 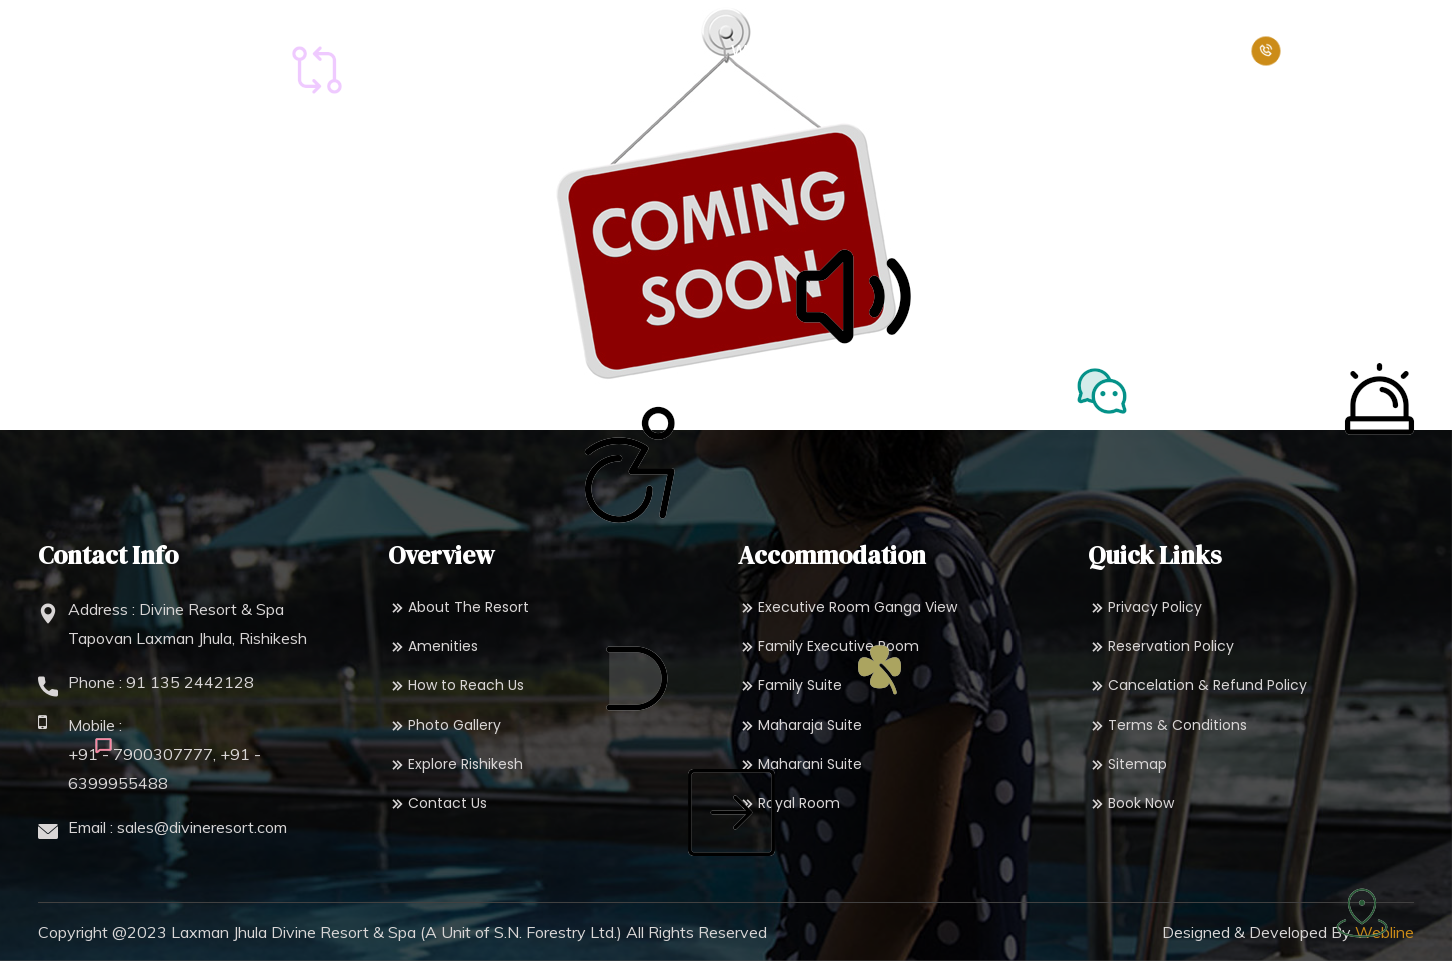 I want to click on indicates an active alert or warning, so click(x=1379, y=405).